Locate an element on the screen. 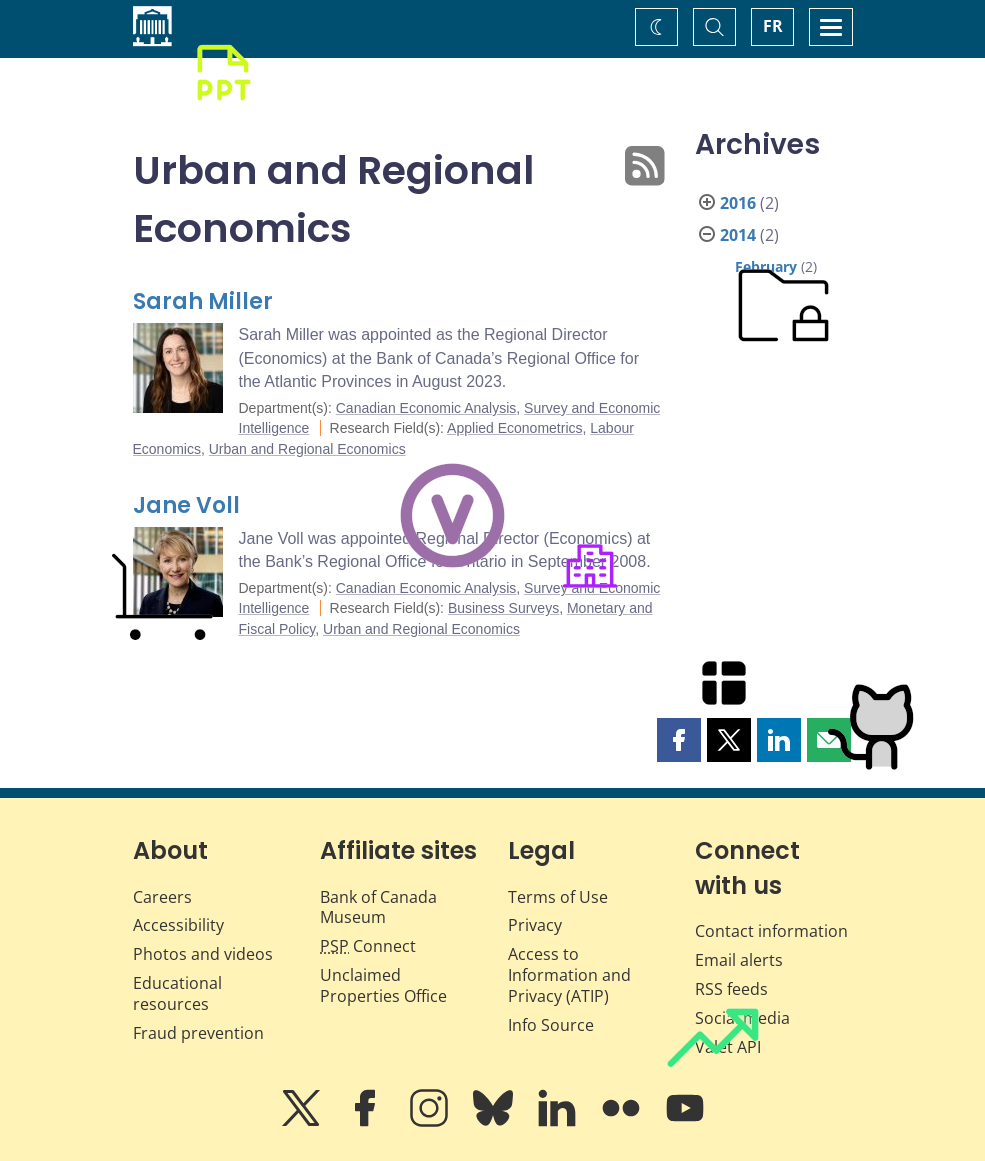 Image resolution: width=985 pixels, height=1161 pixels. link to github repository is located at coordinates (878, 725).